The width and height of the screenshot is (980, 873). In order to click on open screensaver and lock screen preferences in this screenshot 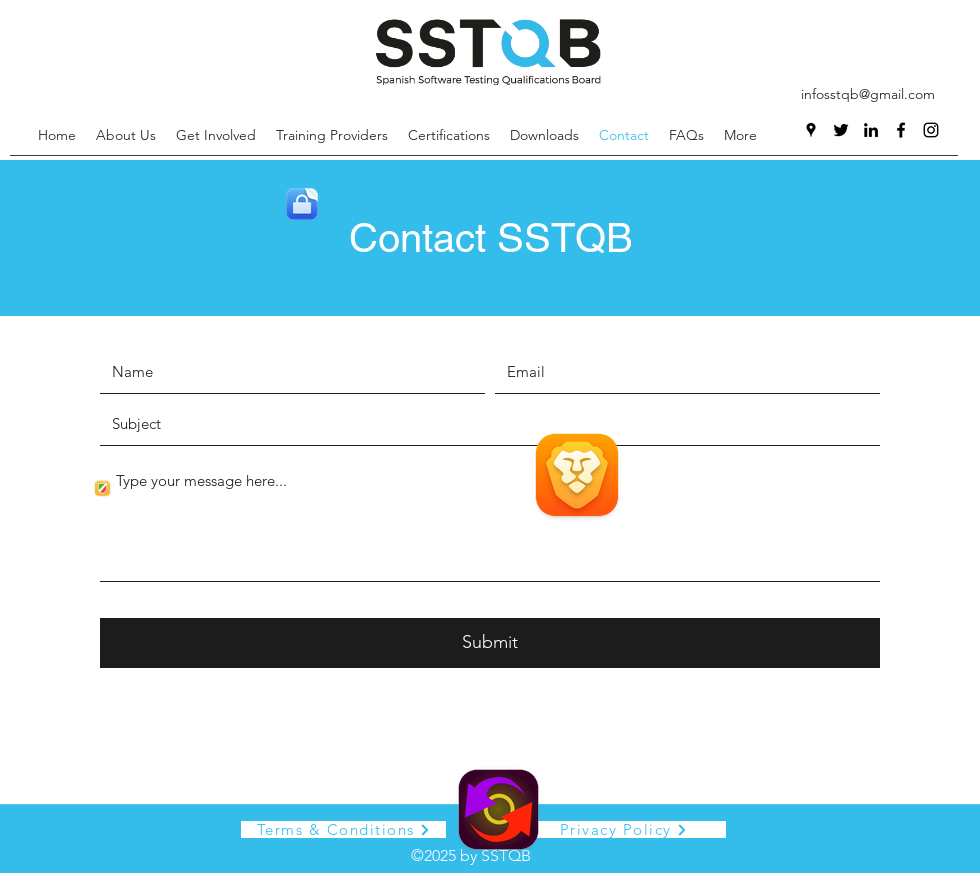, I will do `click(302, 204)`.